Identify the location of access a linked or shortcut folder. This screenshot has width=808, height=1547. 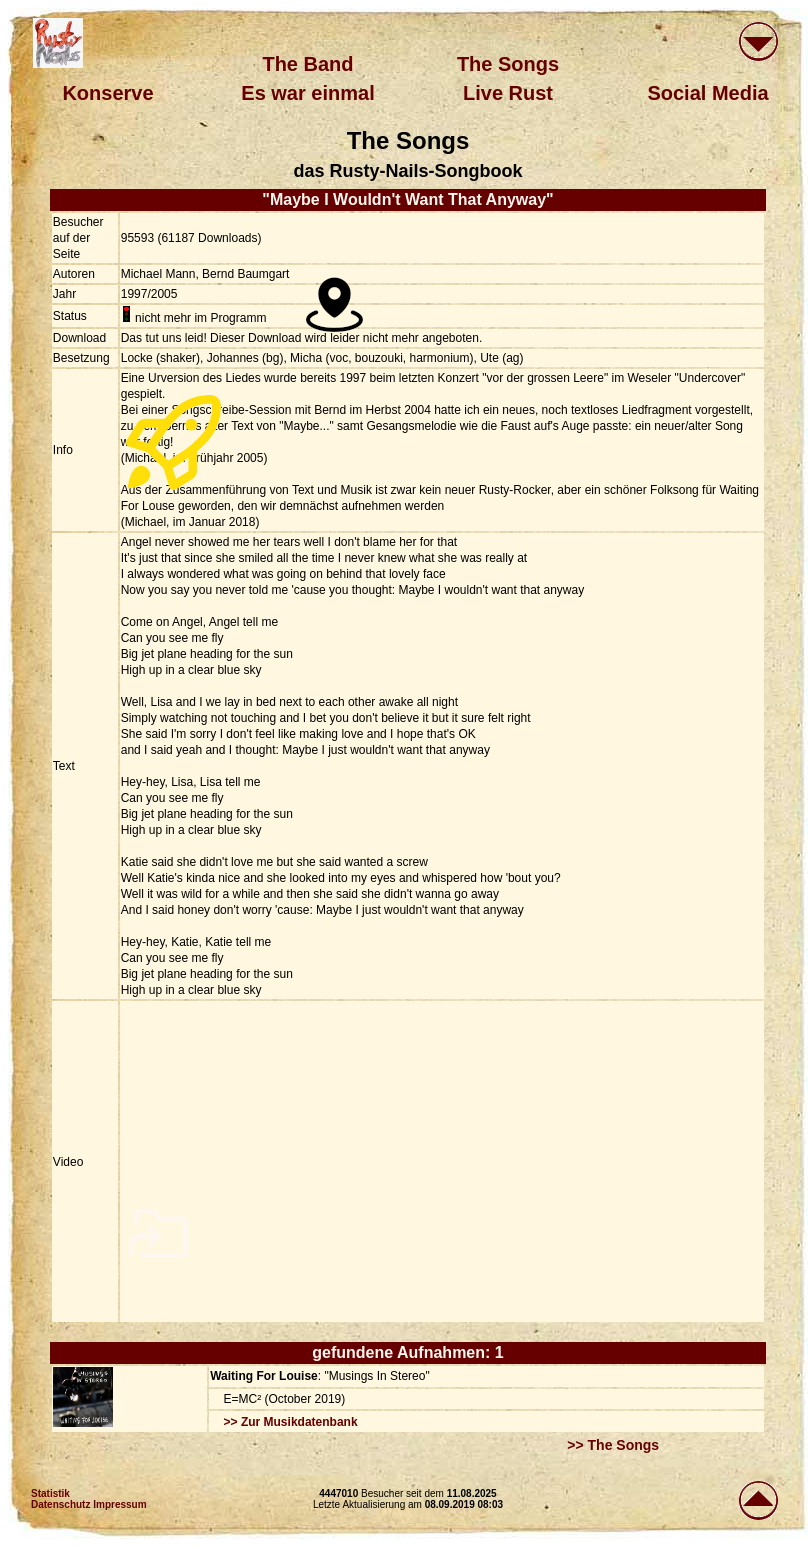
(161, 1233).